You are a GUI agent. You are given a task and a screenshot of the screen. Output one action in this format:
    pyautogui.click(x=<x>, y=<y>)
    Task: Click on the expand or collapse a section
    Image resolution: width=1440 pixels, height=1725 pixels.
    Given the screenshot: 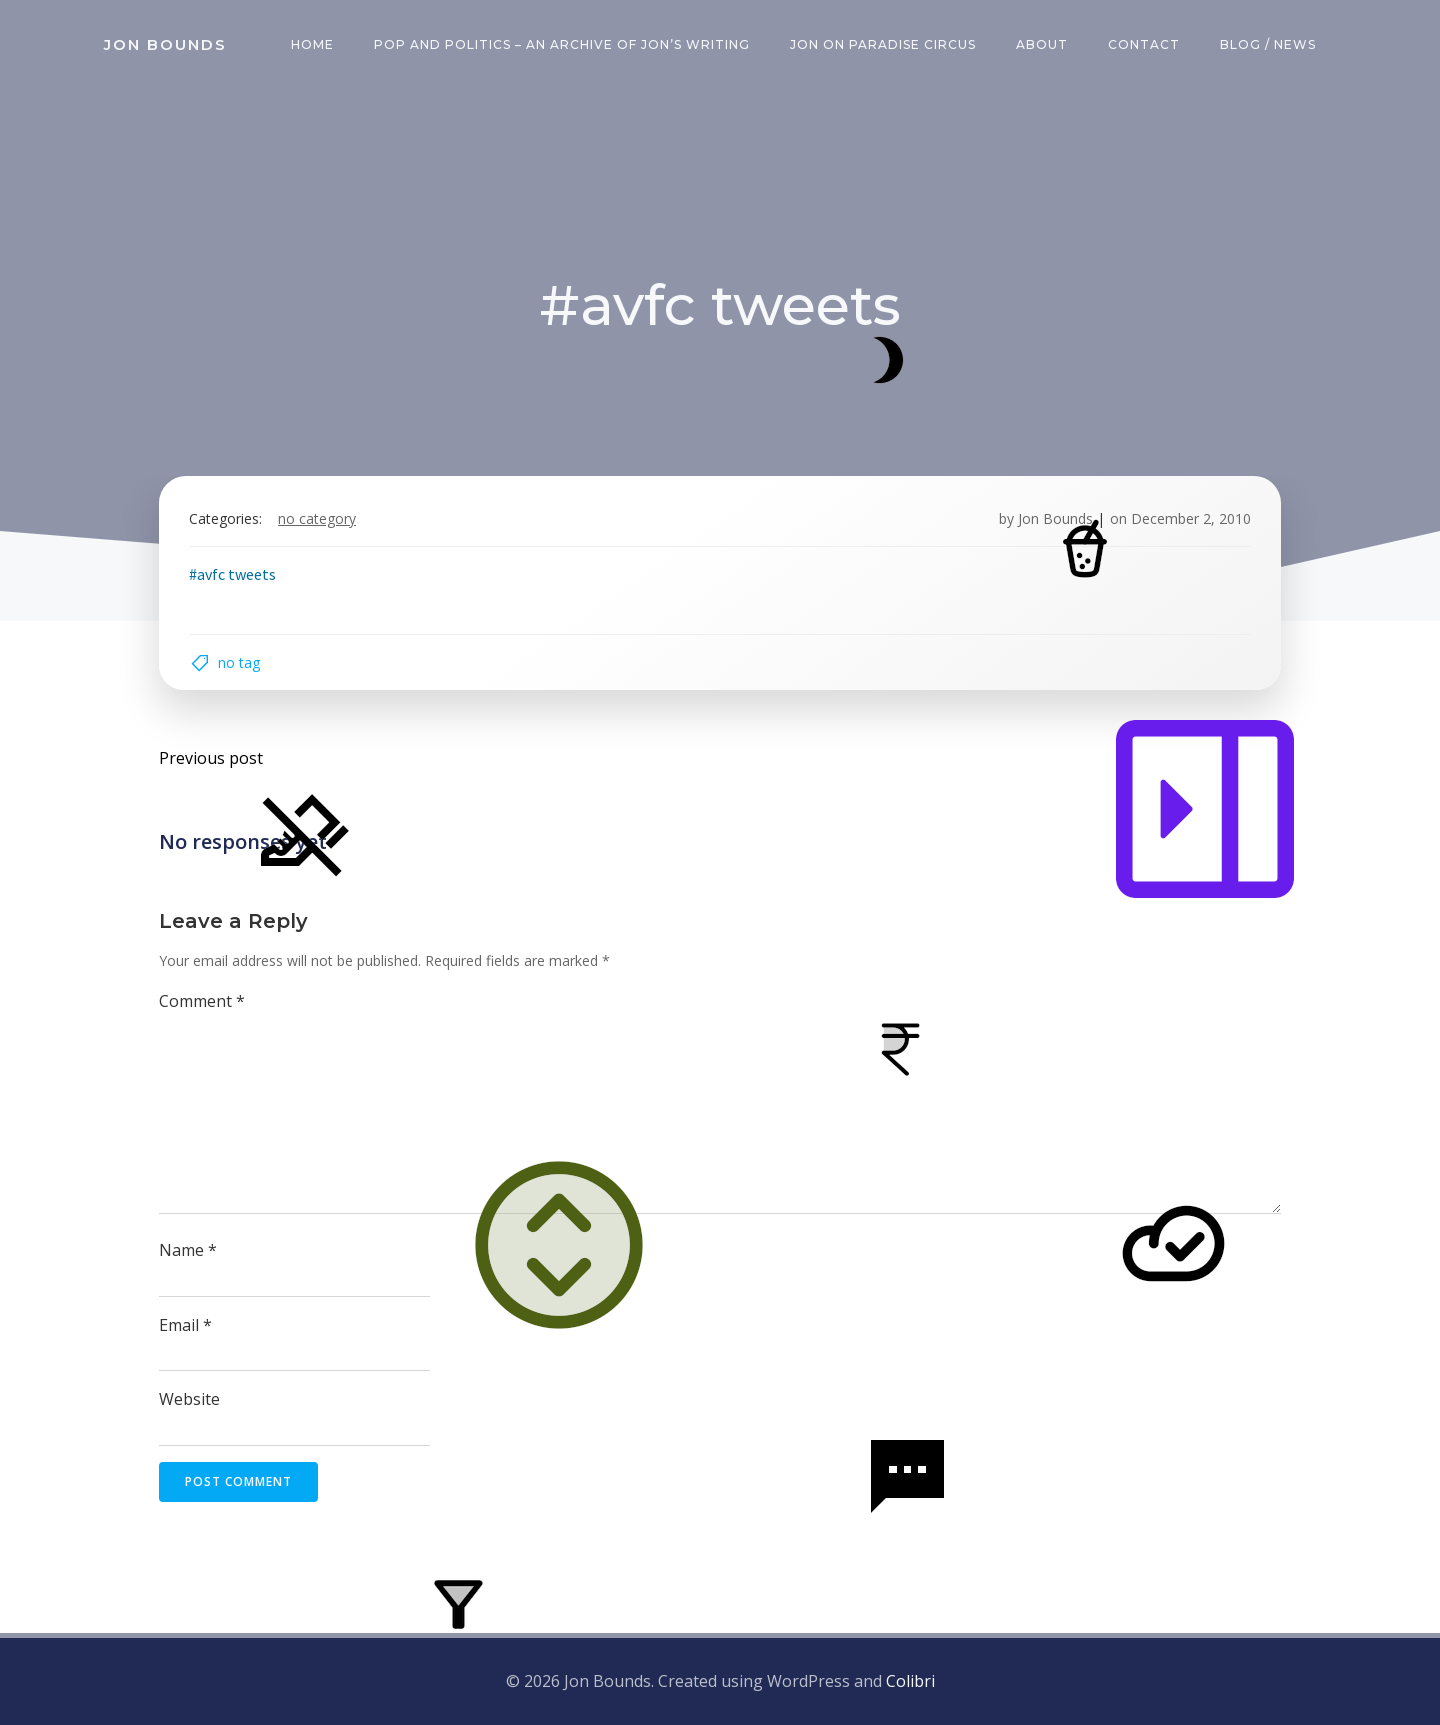 What is the action you would take?
    pyautogui.click(x=559, y=1245)
    